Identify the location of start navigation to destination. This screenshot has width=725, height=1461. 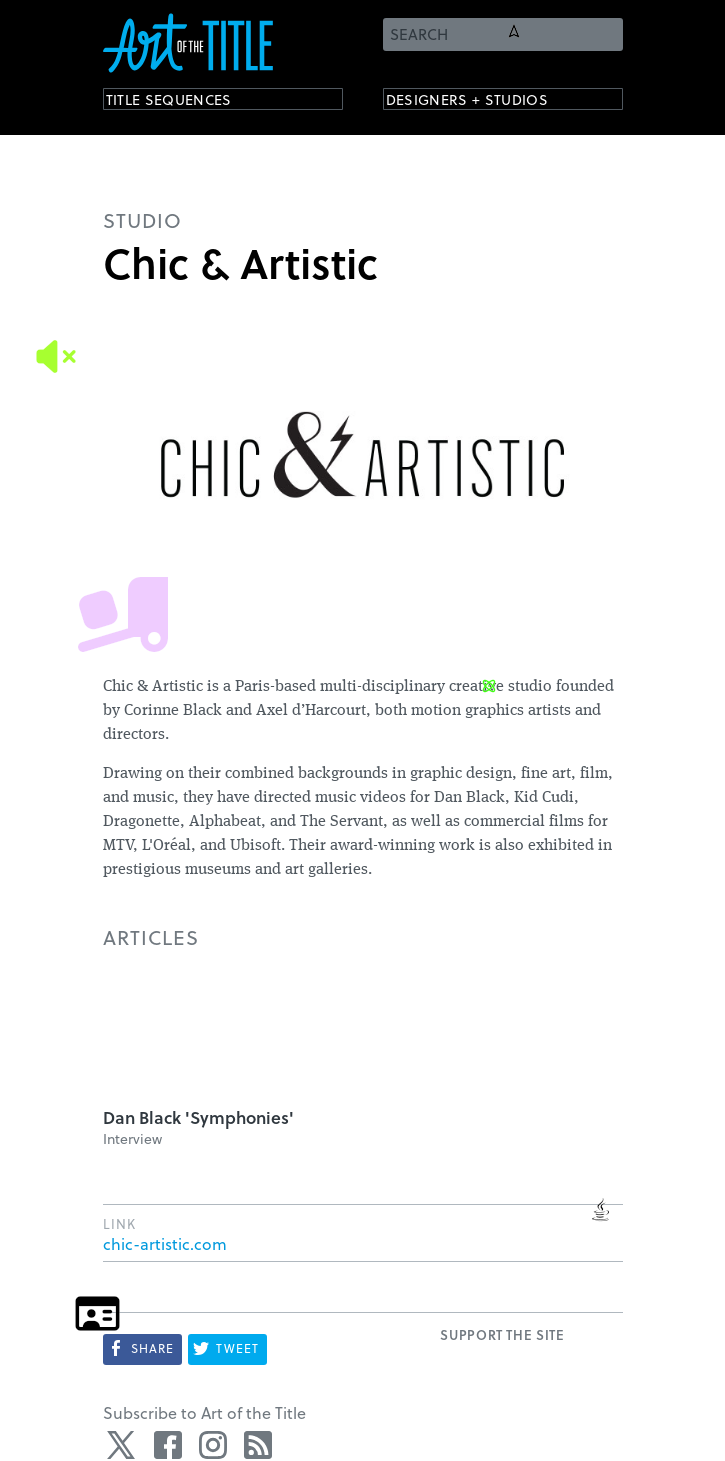
(514, 31).